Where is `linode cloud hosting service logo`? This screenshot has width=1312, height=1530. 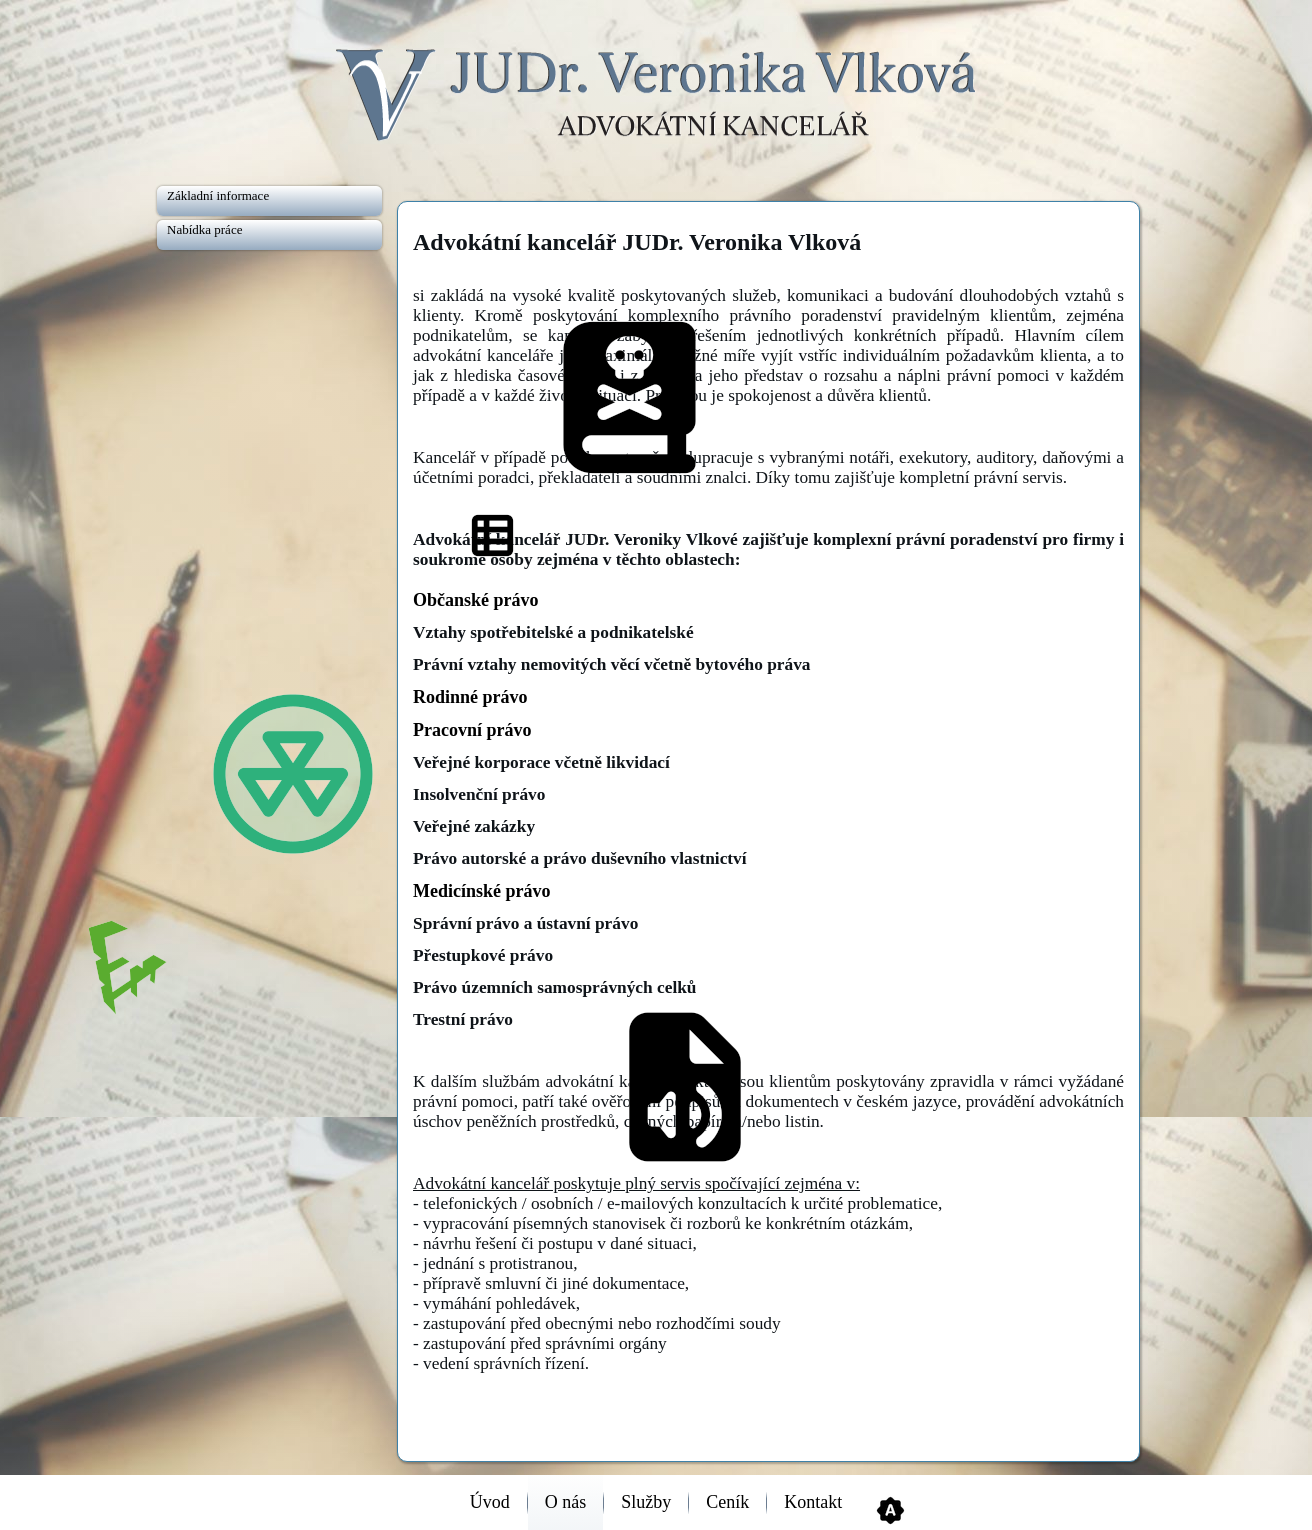 linode cloud hosting service logo is located at coordinates (127, 967).